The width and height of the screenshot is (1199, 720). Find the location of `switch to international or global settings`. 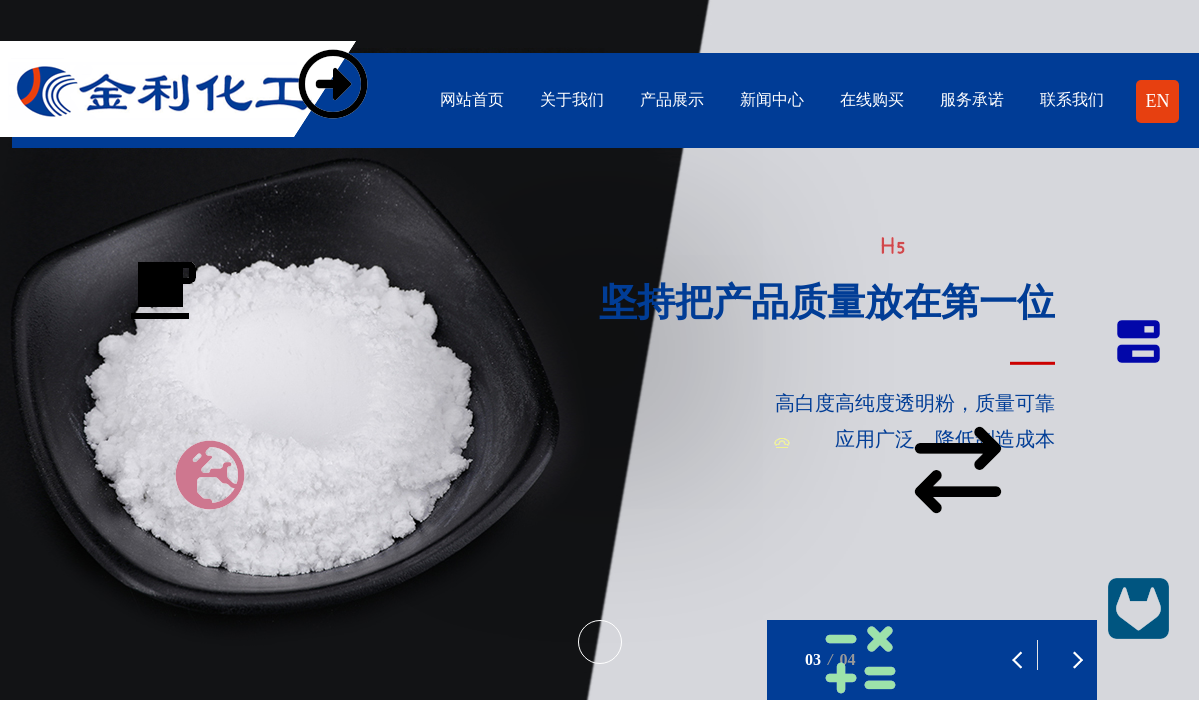

switch to international or global settings is located at coordinates (210, 475).